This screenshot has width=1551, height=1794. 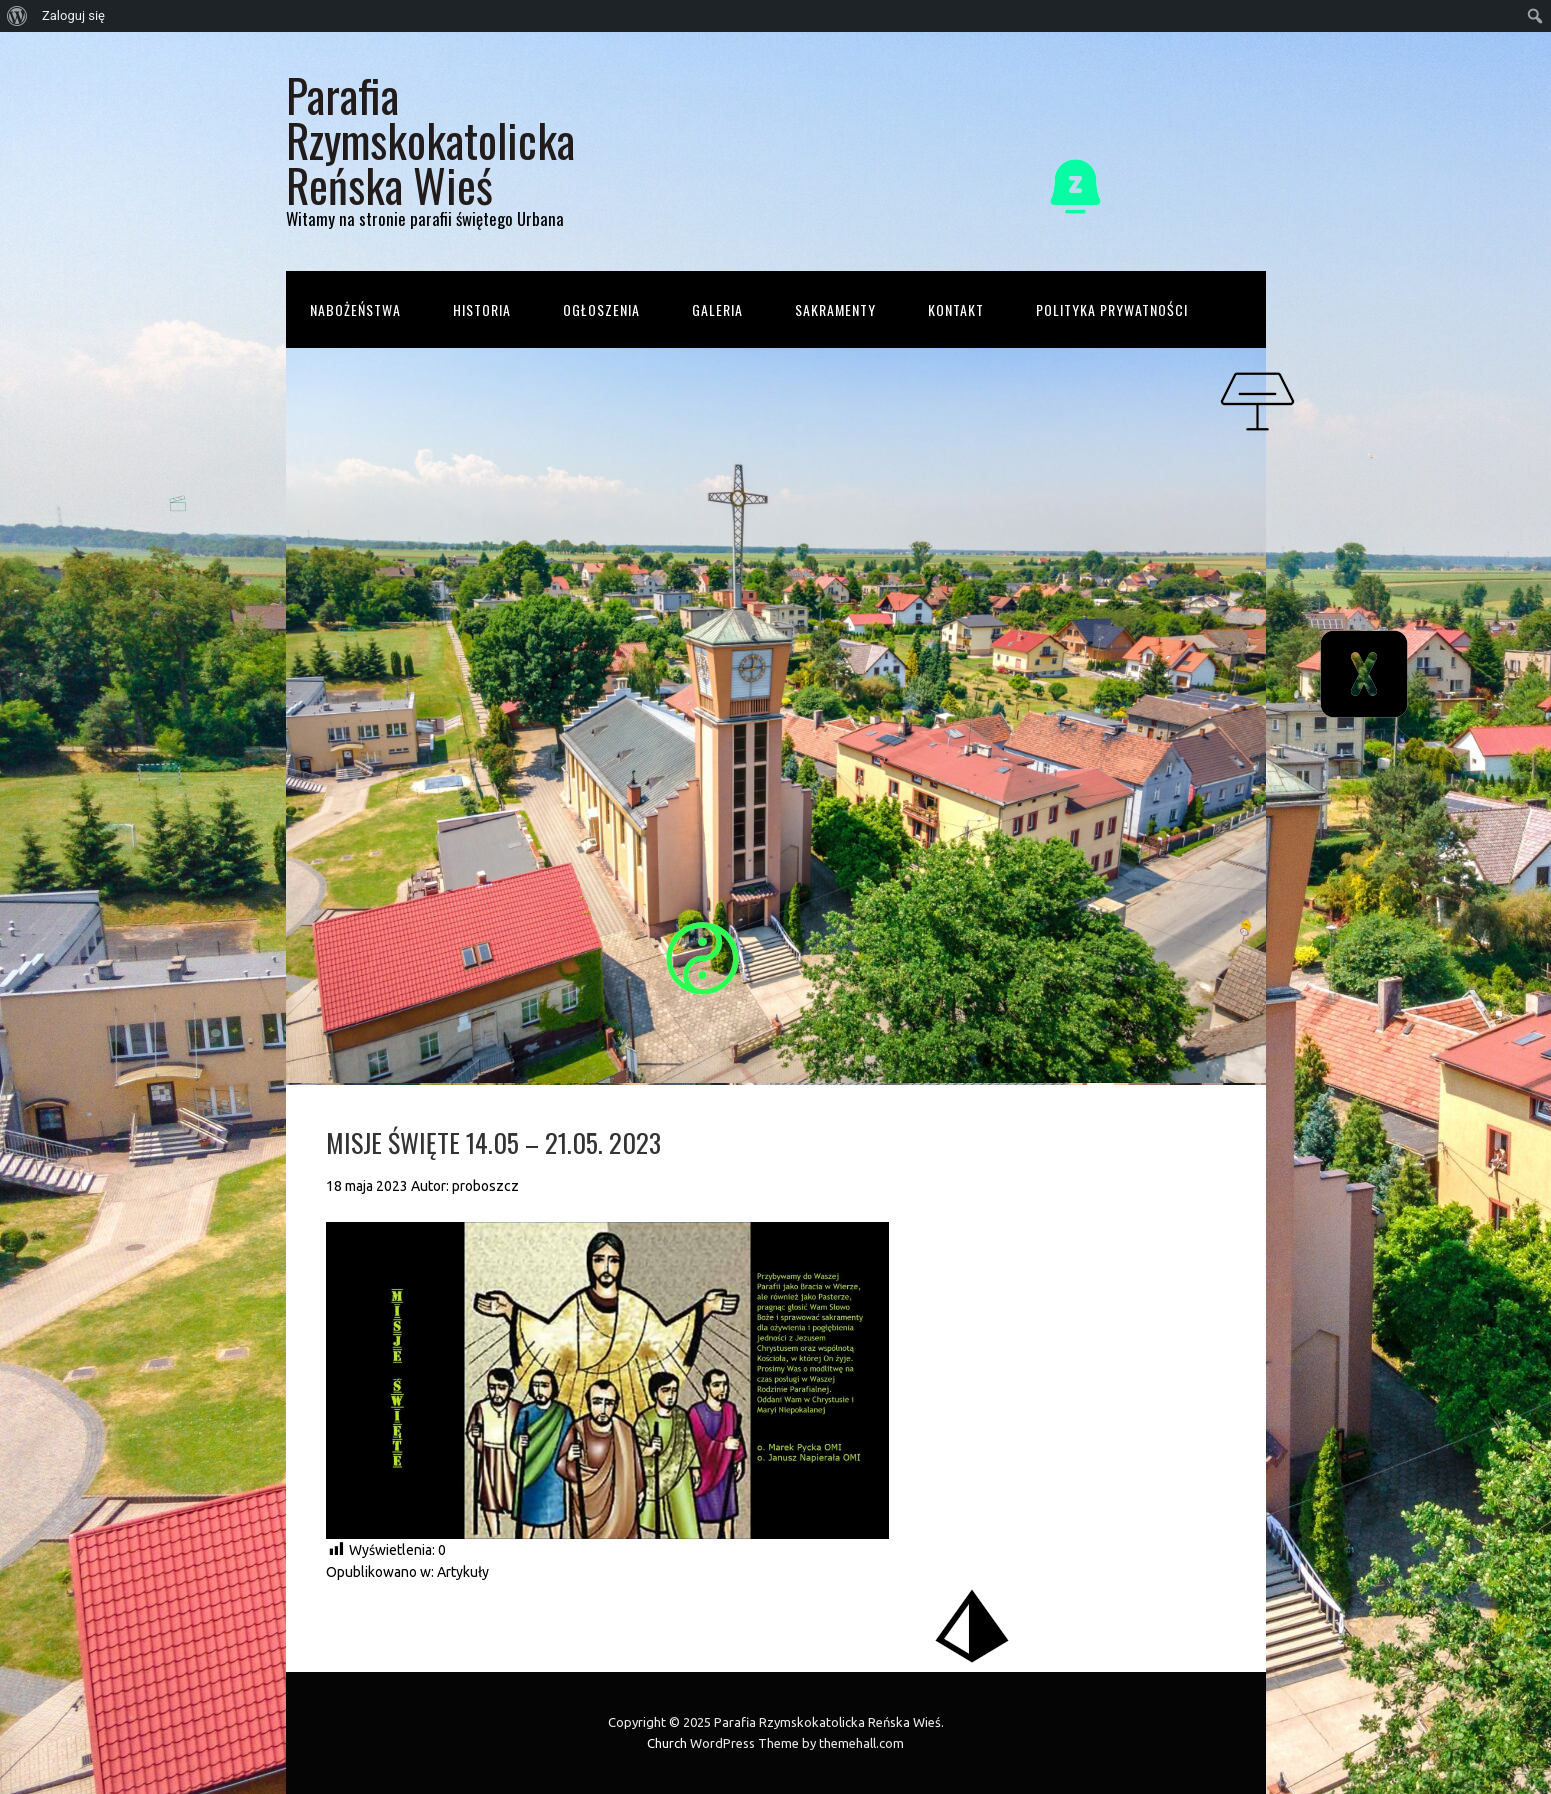 I want to click on toggle balance or harmony mode, so click(x=702, y=958).